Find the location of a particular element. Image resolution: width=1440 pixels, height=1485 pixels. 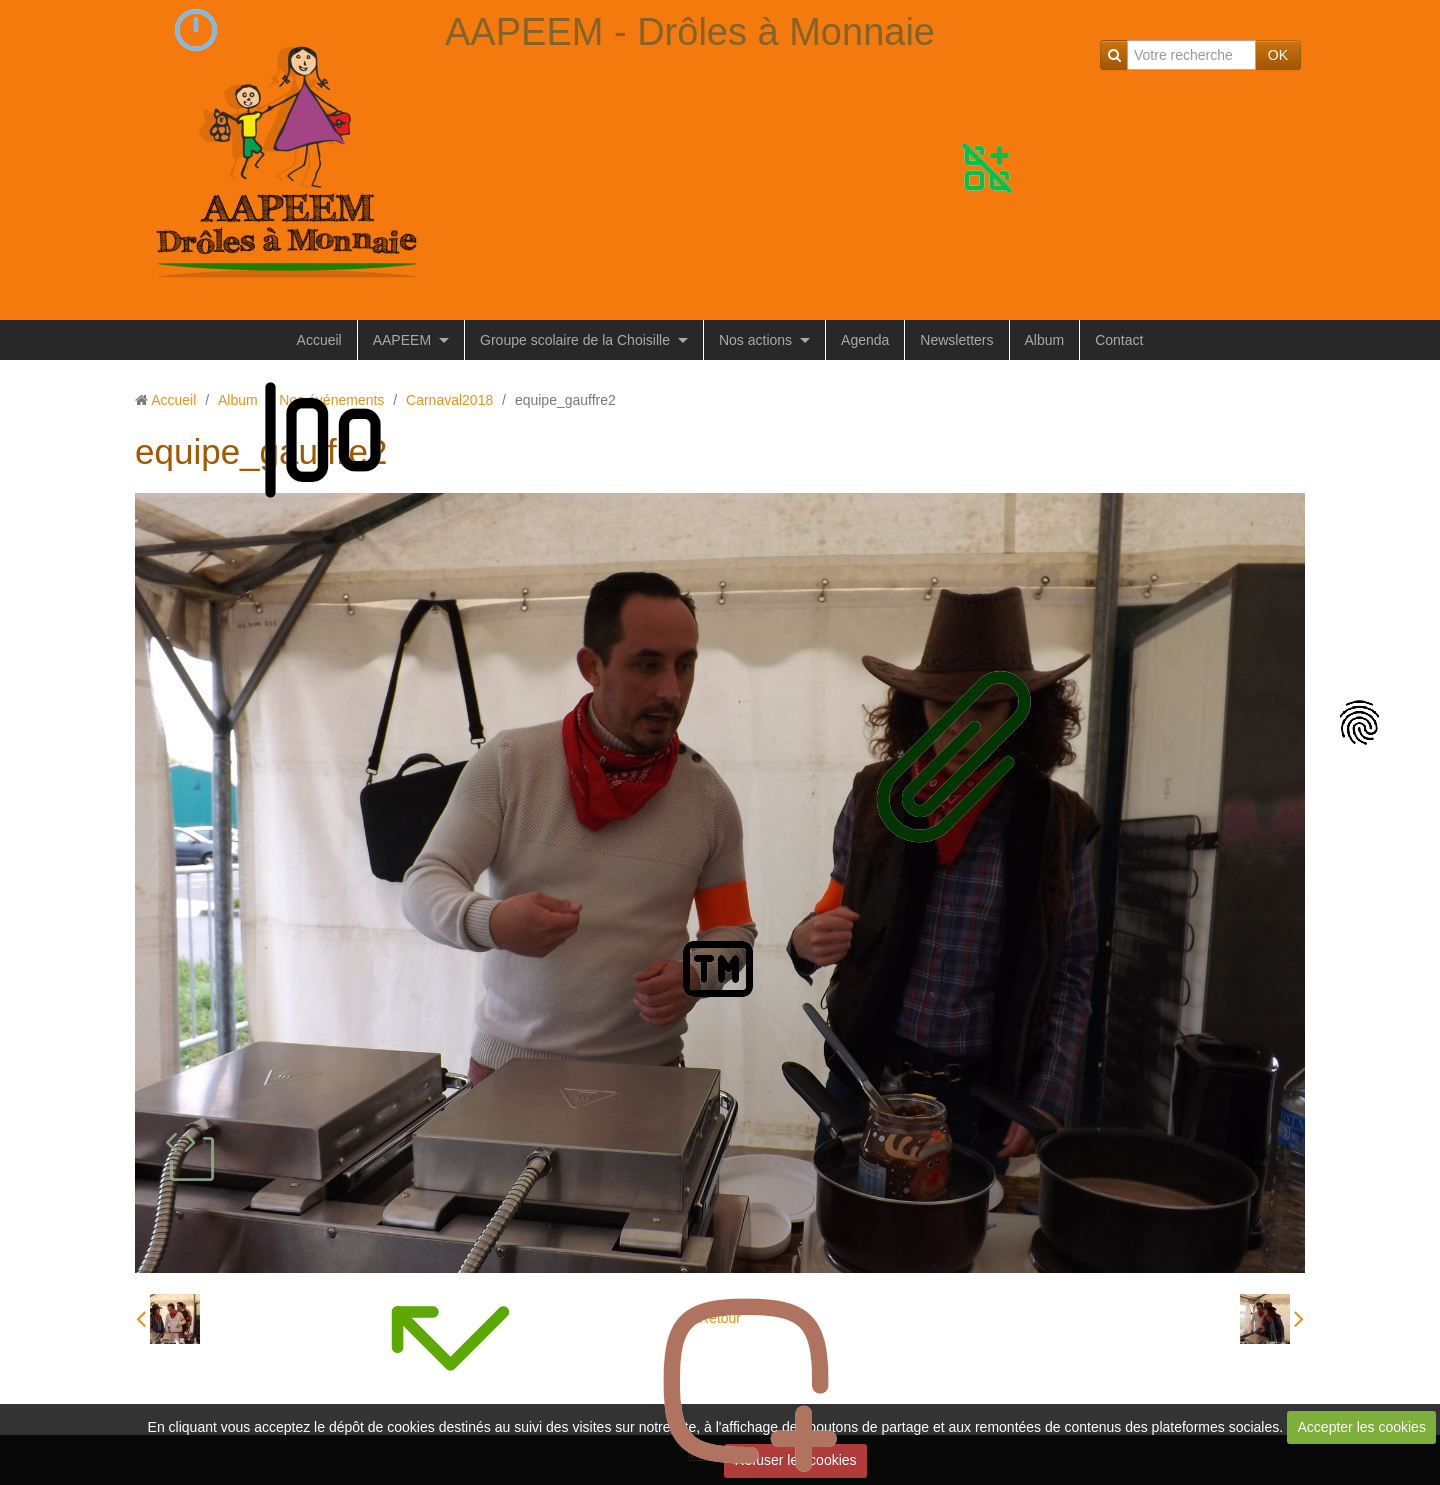

authenticate with fingerprint is located at coordinates (1359, 722).